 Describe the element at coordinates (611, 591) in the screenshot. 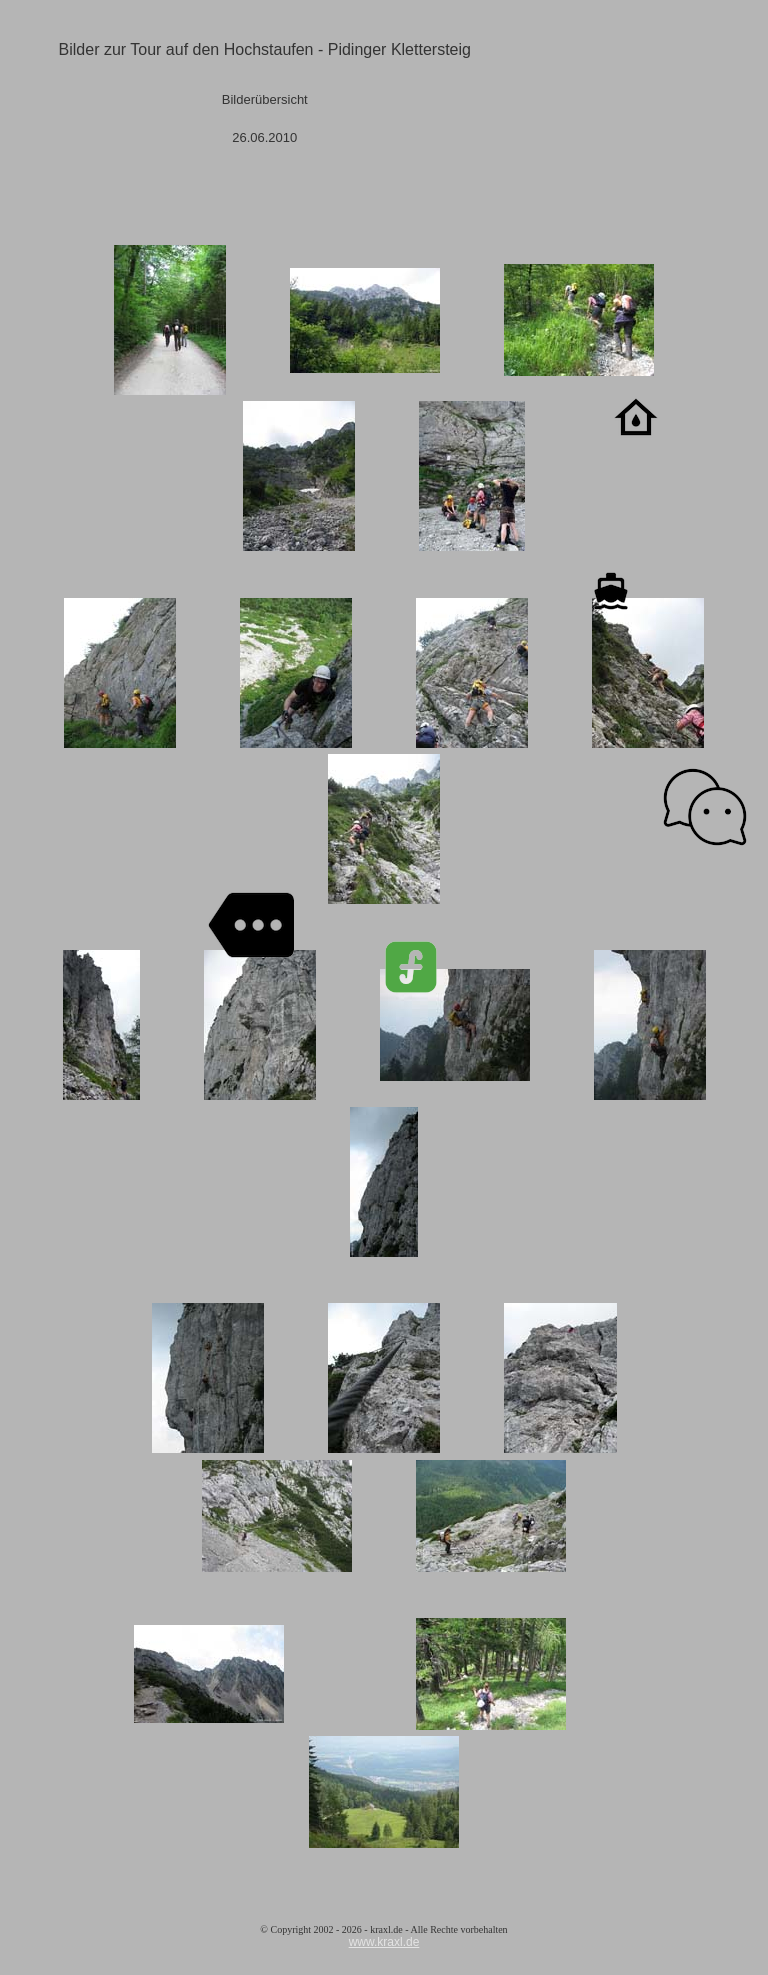

I see `get directions by ferry or boat` at that location.